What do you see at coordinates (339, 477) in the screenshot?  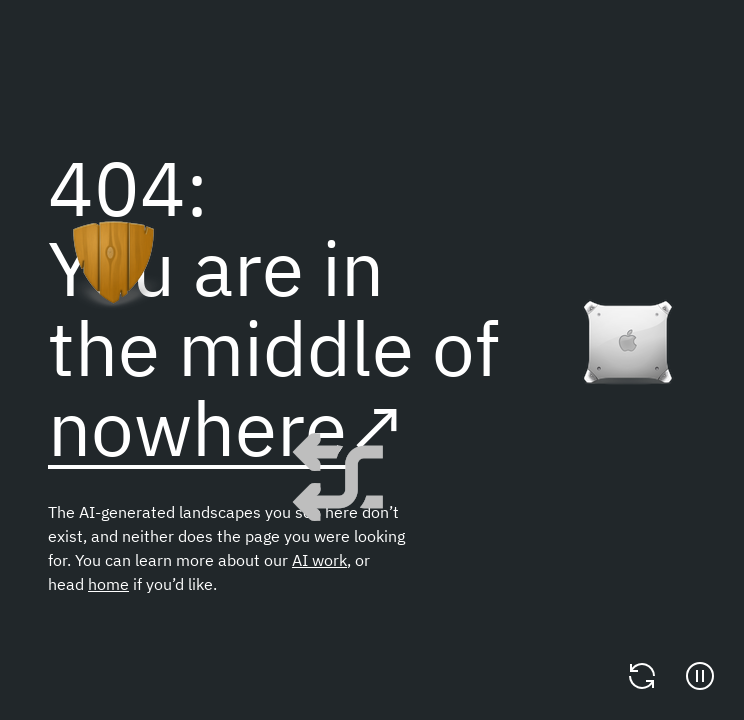 I see `shuffle playlist in right-to-left order` at bounding box center [339, 477].